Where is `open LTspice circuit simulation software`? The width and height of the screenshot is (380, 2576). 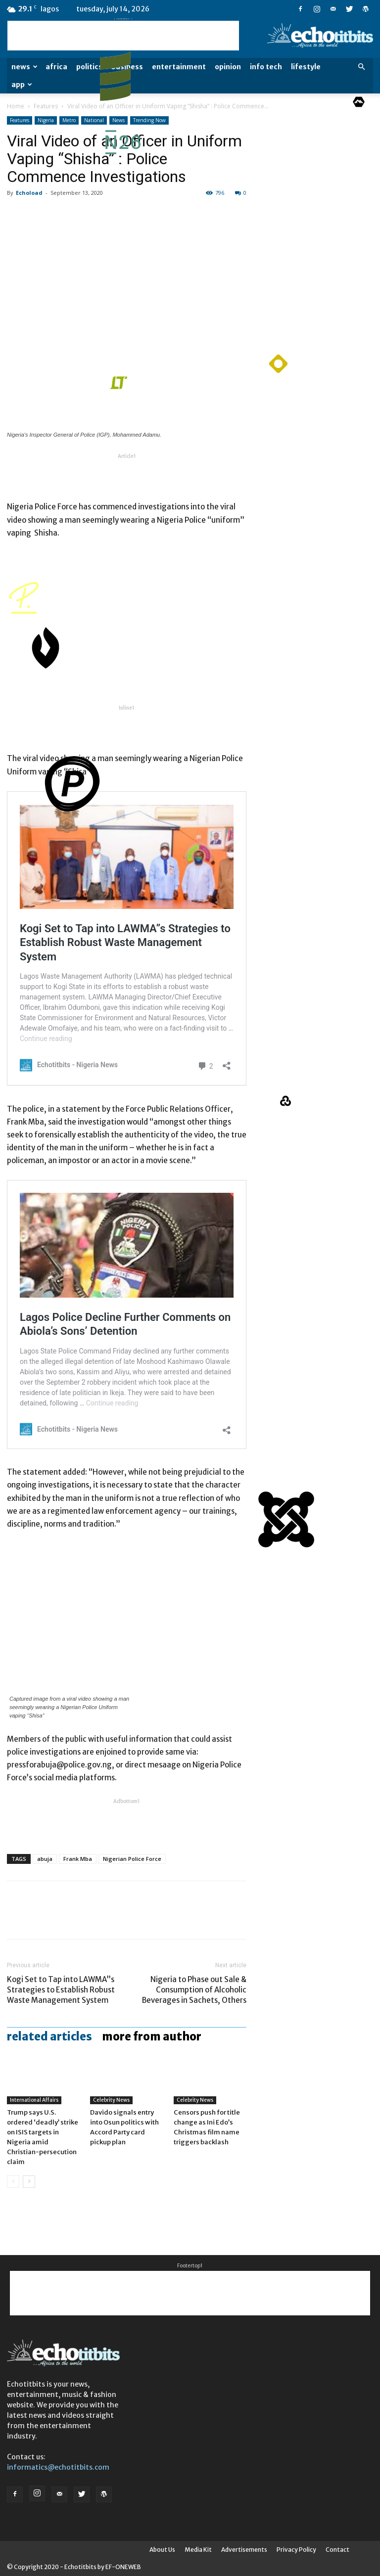 open LTspice circuit simulation software is located at coordinates (118, 383).